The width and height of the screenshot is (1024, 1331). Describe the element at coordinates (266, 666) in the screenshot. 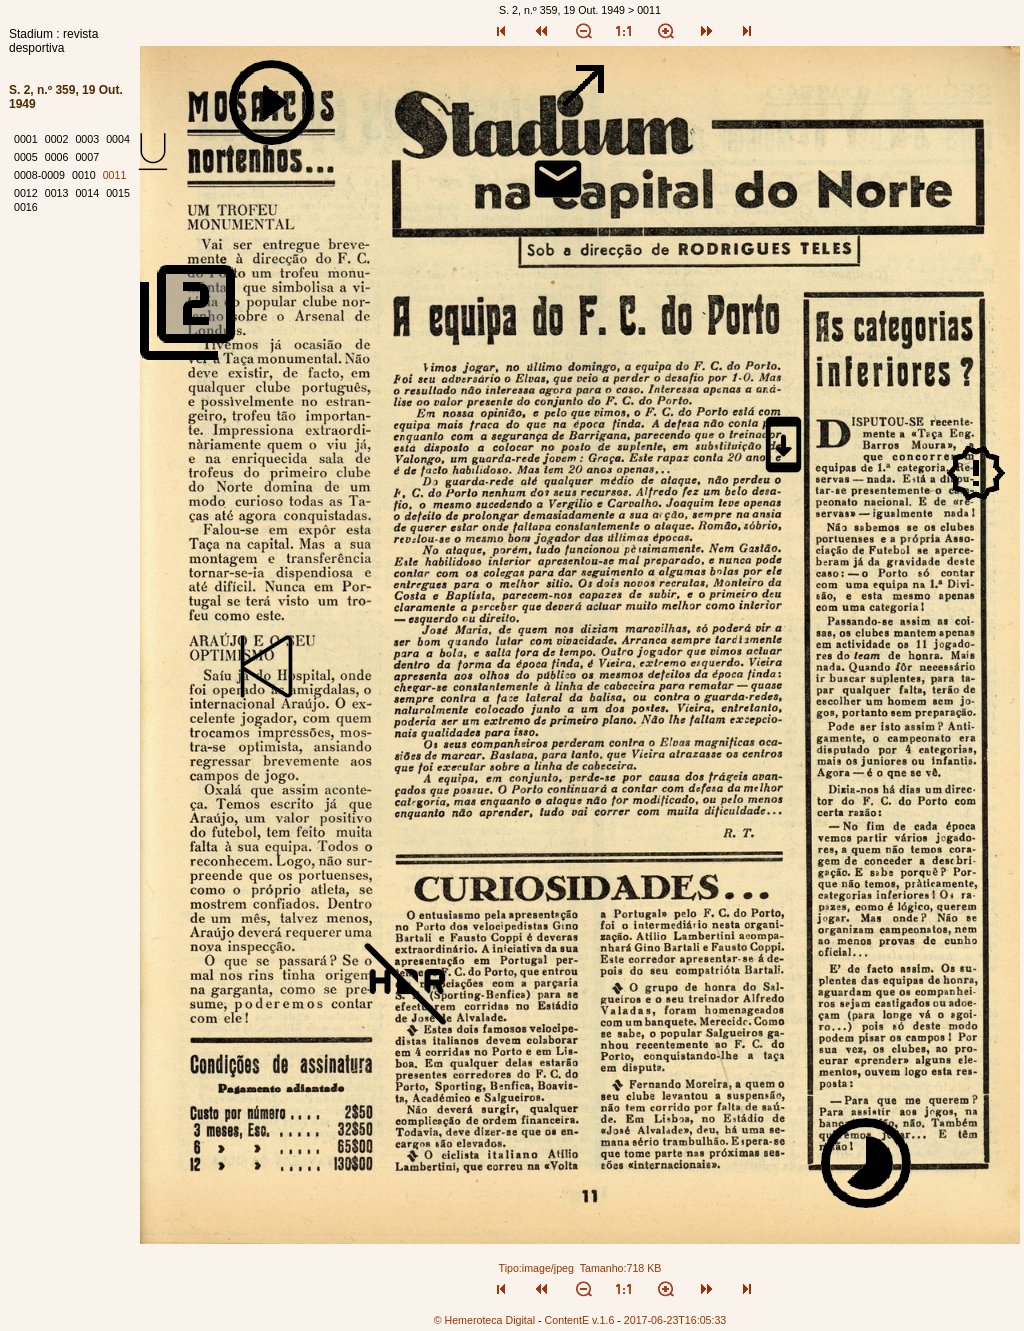

I see `skip to previous track` at that location.